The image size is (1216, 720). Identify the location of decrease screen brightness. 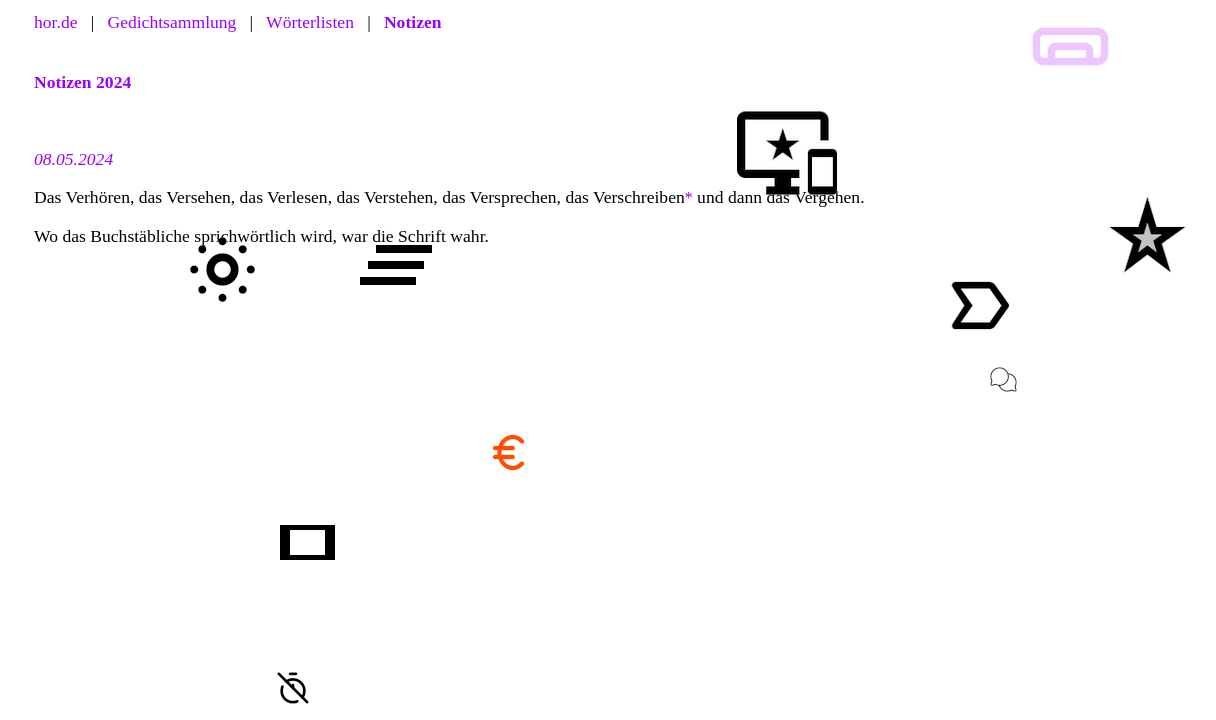
(222, 269).